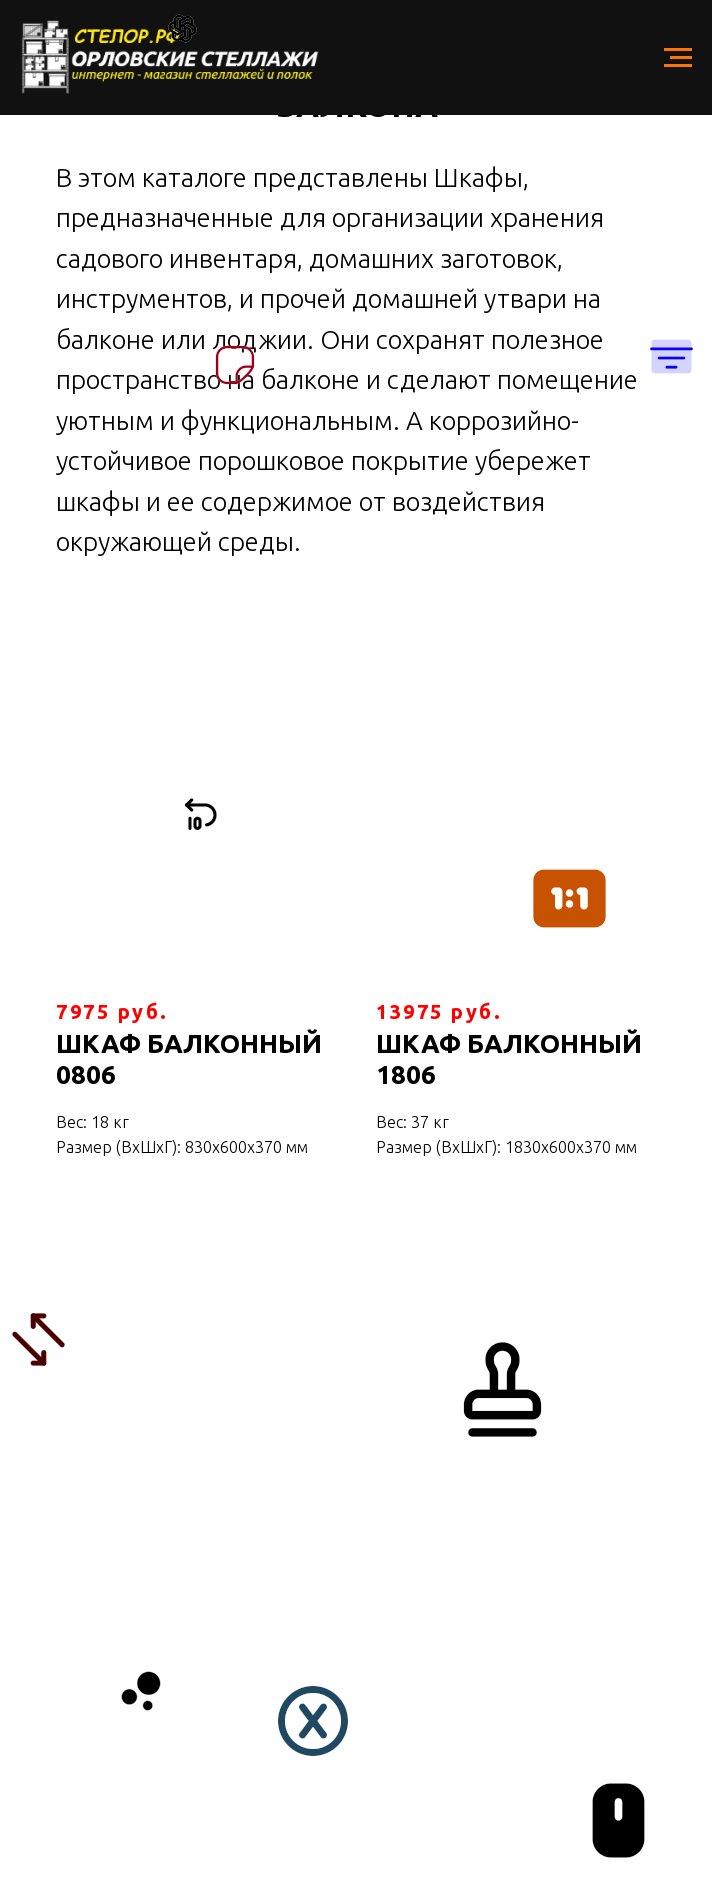 The height and width of the screenshot is (1901, 712). I want to click on access OpenAI services or chatbot, so click(182, 28).